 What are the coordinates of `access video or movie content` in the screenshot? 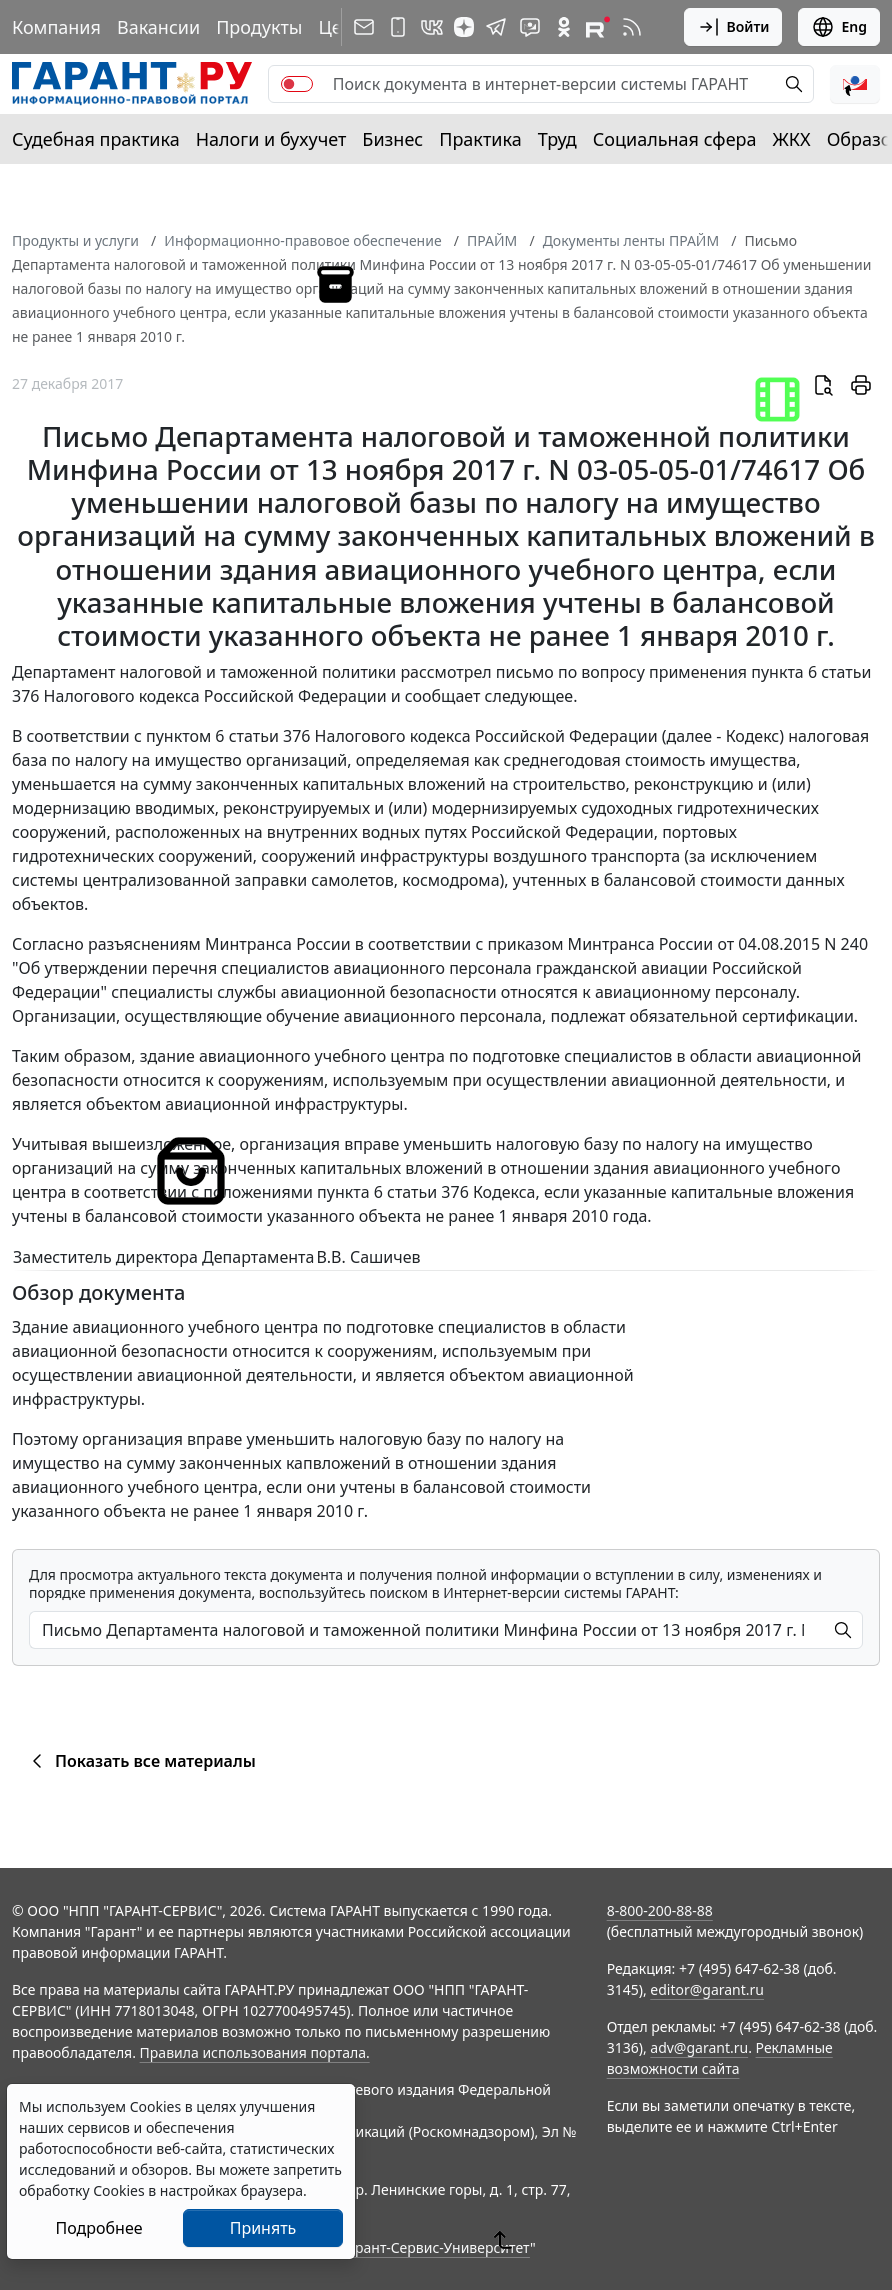 It's located at (777, 399).